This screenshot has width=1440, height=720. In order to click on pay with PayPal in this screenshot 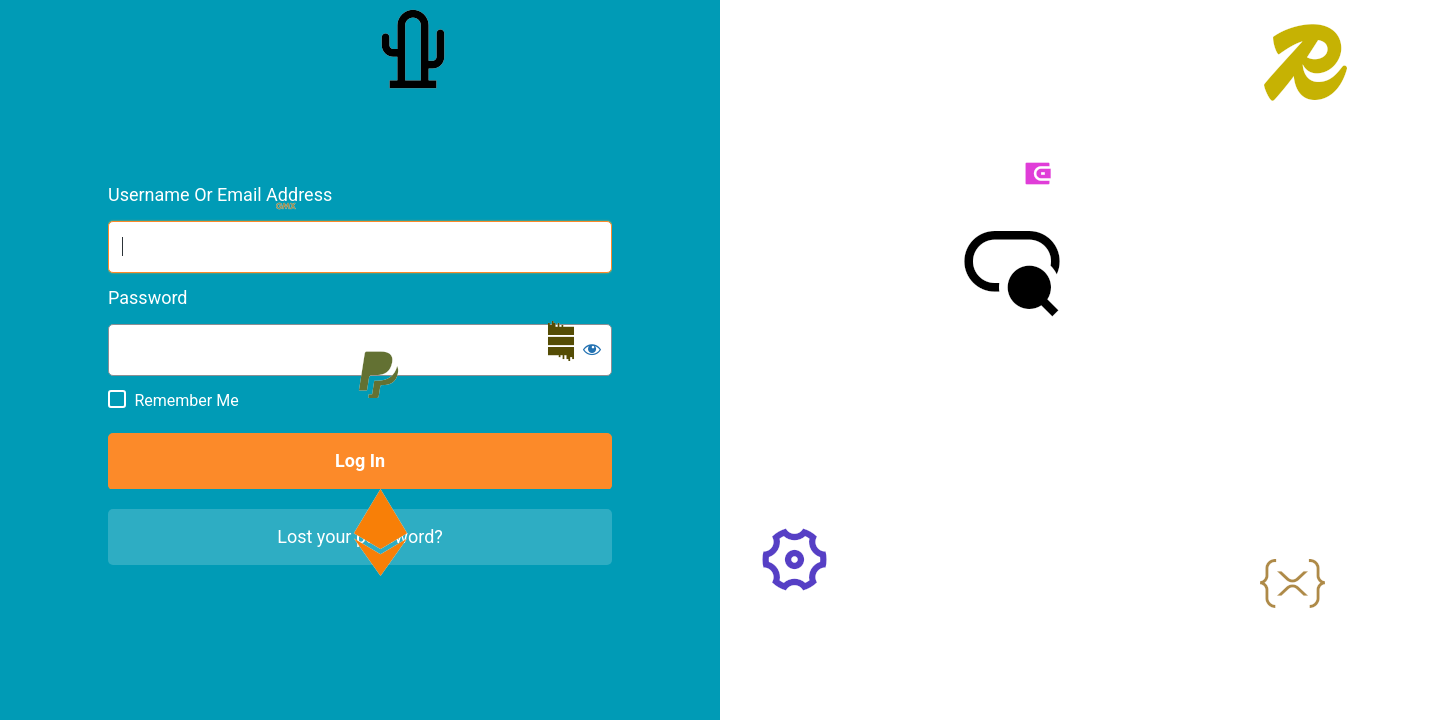, I will do `click(379, 374)`.